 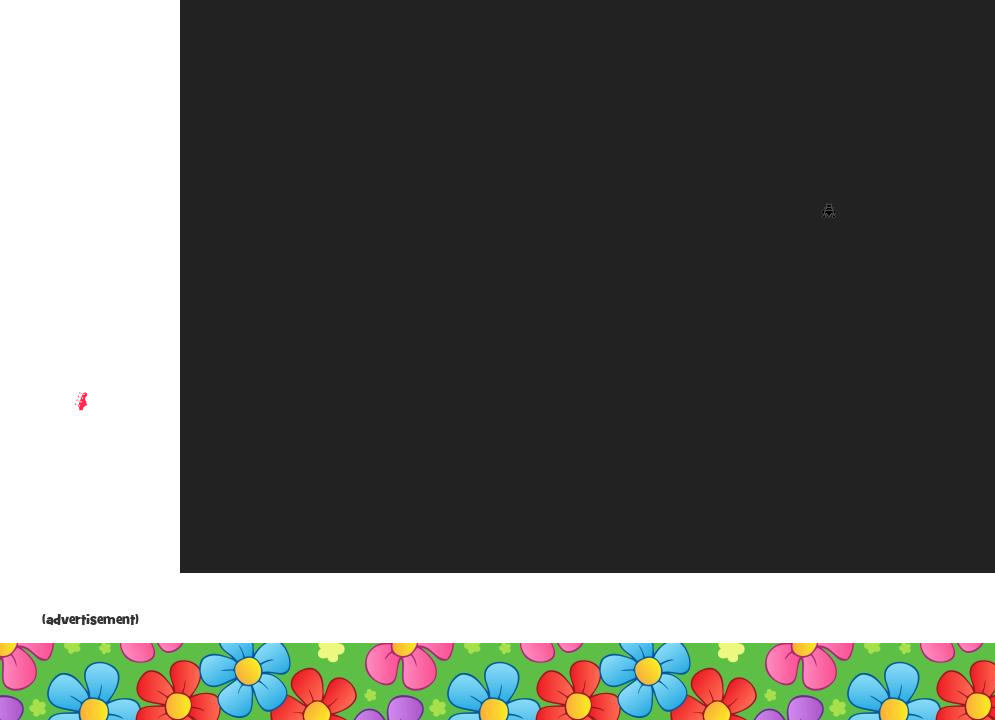 What do you see at coordinates (829, 211) in the screenshot?
I see `select the frog prince character` at bounding box center [829, 211].